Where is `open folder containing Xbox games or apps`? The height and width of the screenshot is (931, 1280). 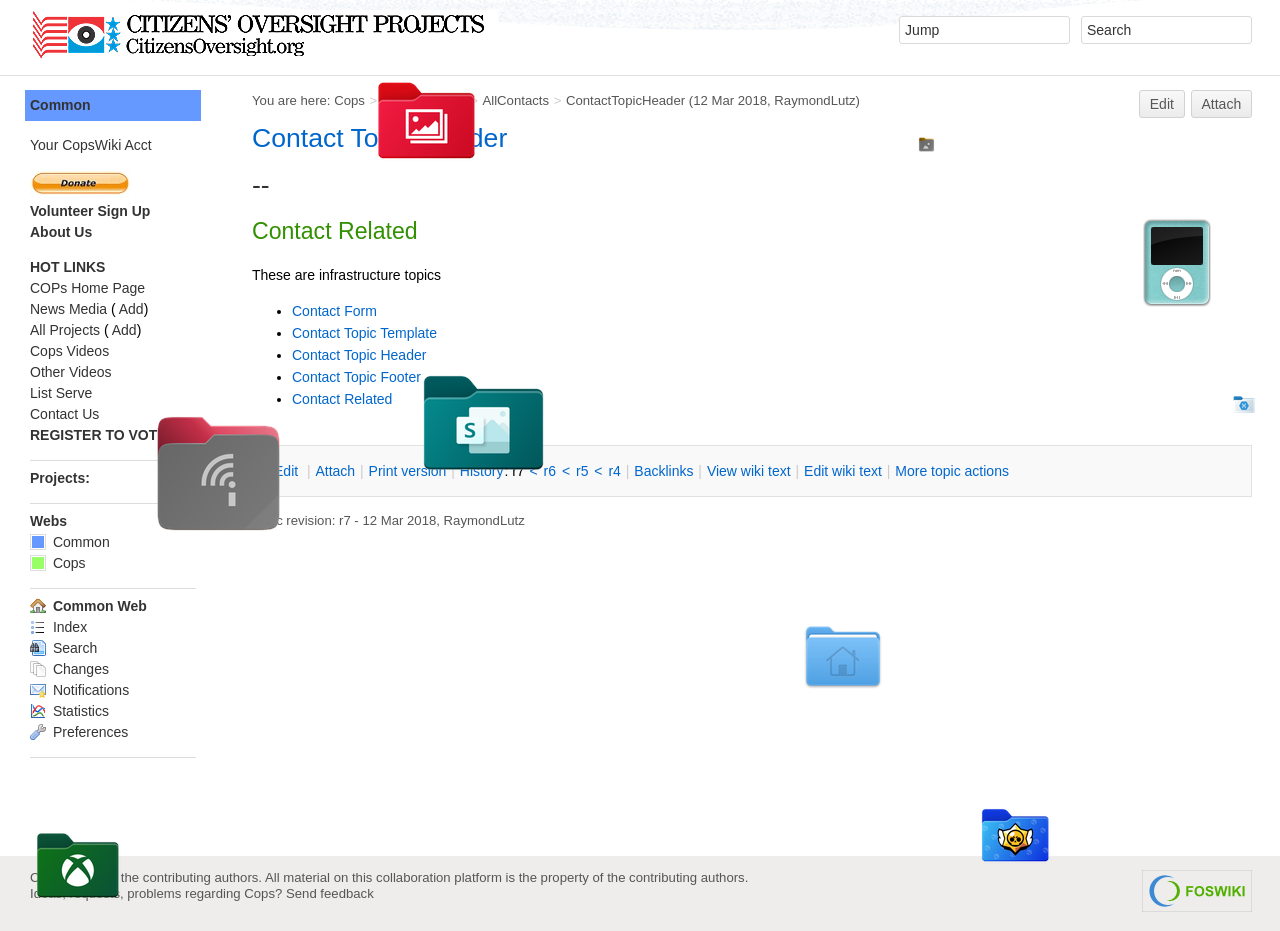
open folder containing Xbox games or apps is located at coordinates (77, 867).